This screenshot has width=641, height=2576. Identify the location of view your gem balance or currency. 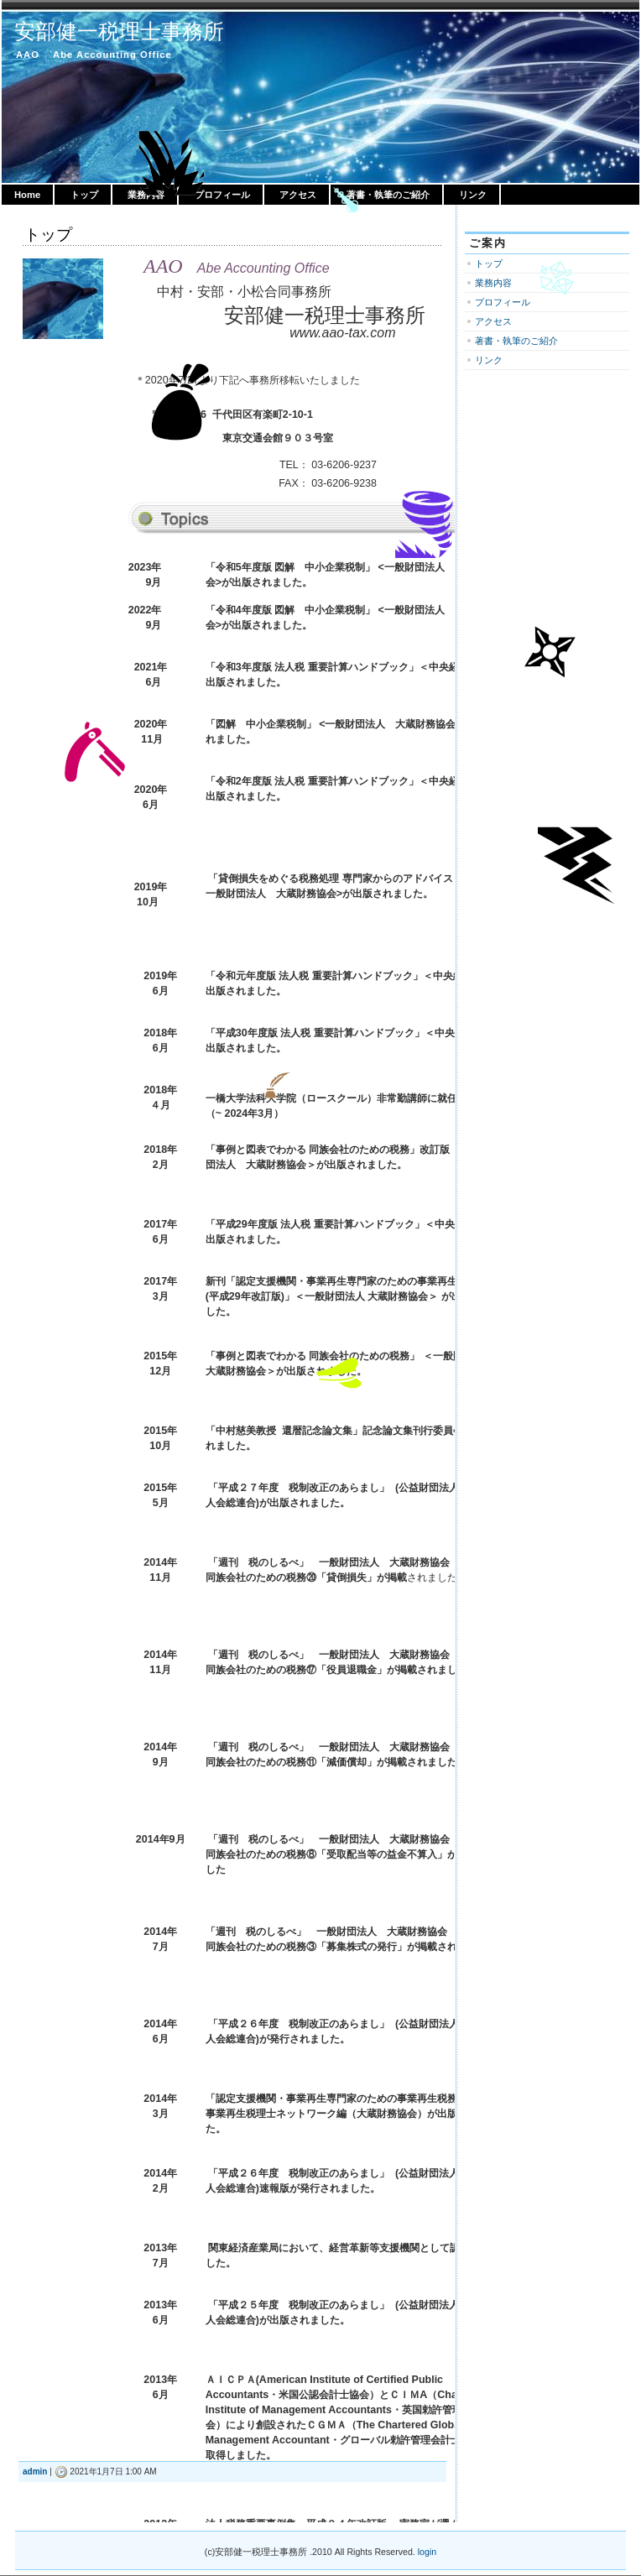
(557, 278).